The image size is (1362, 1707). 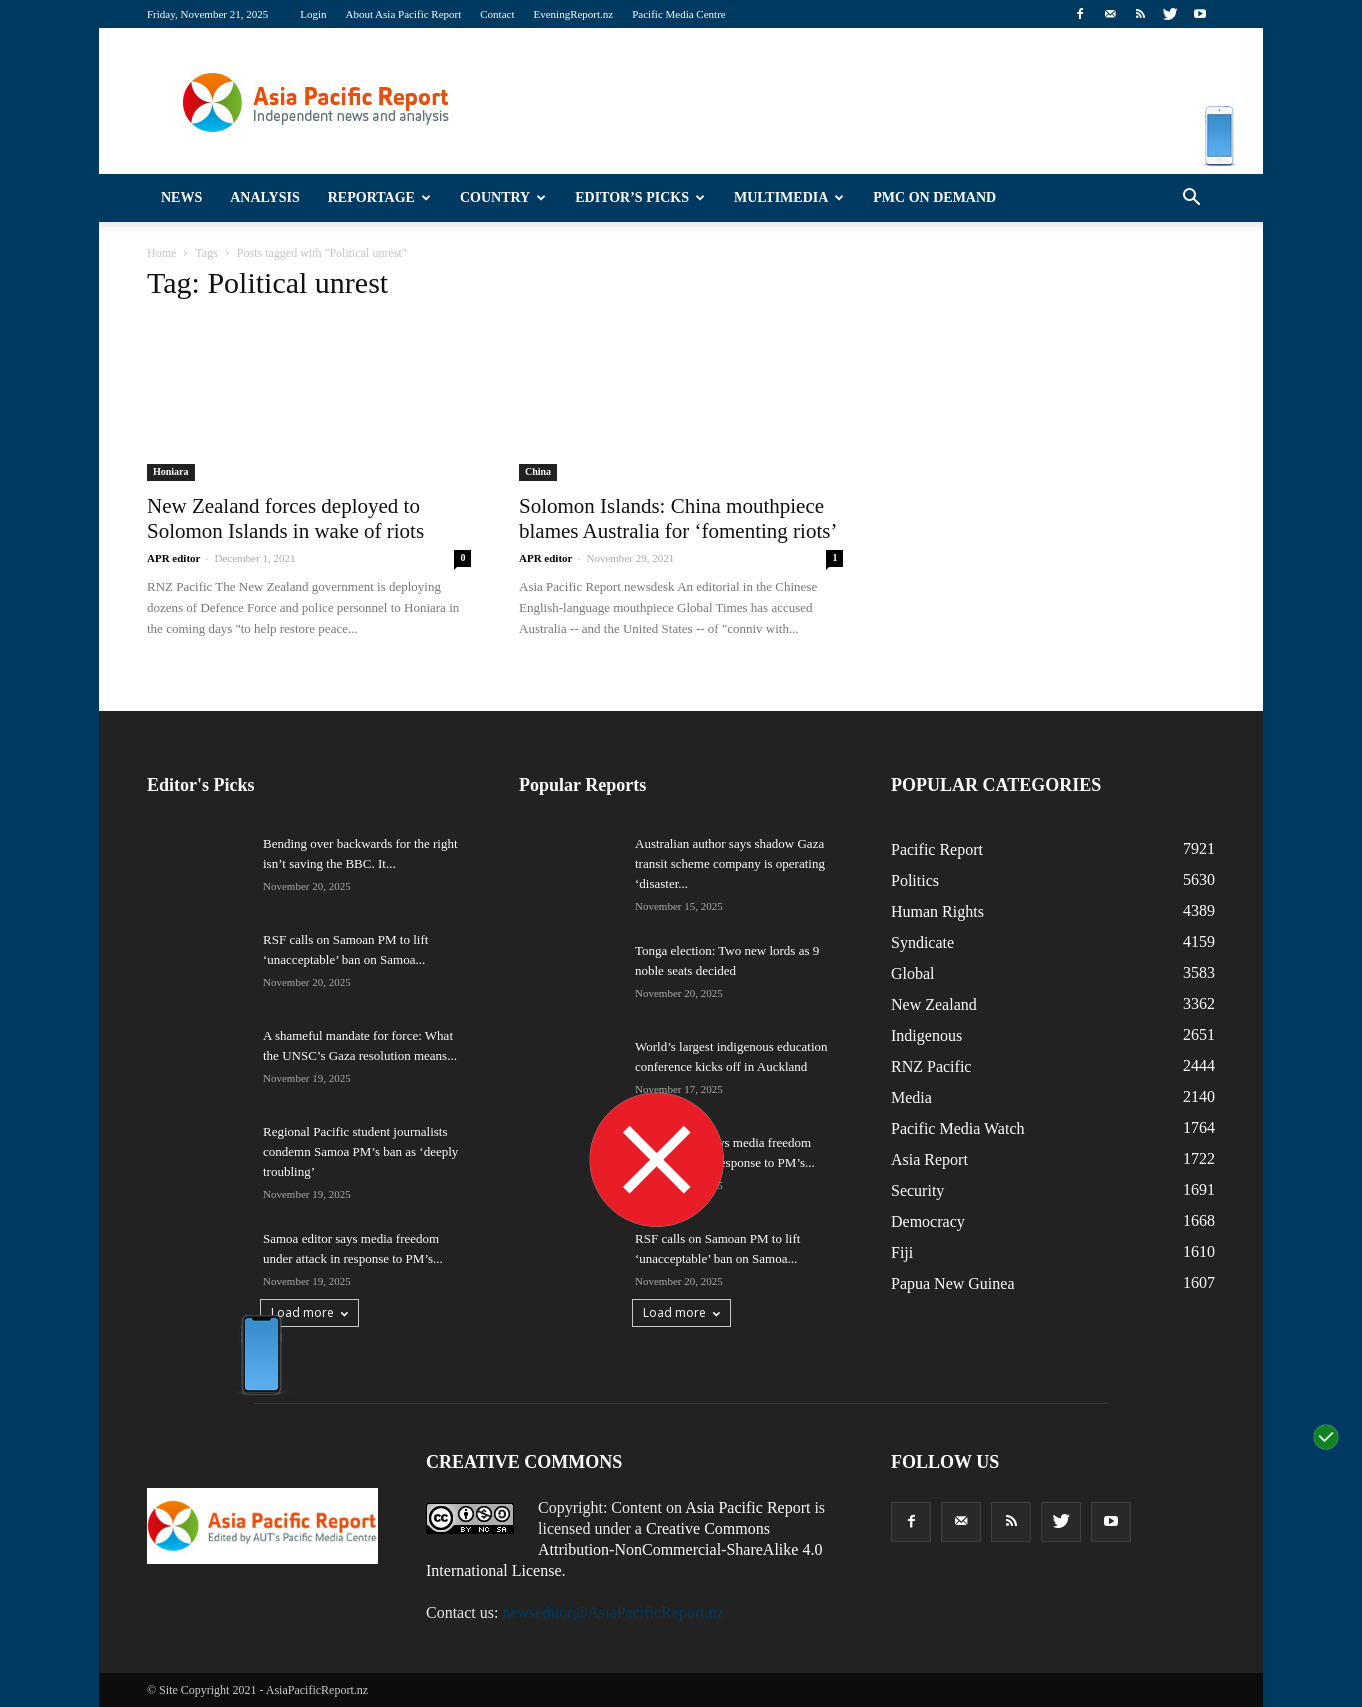 I want to click on indicates a connected iPod Touch device, so click(x=1219, y=136).